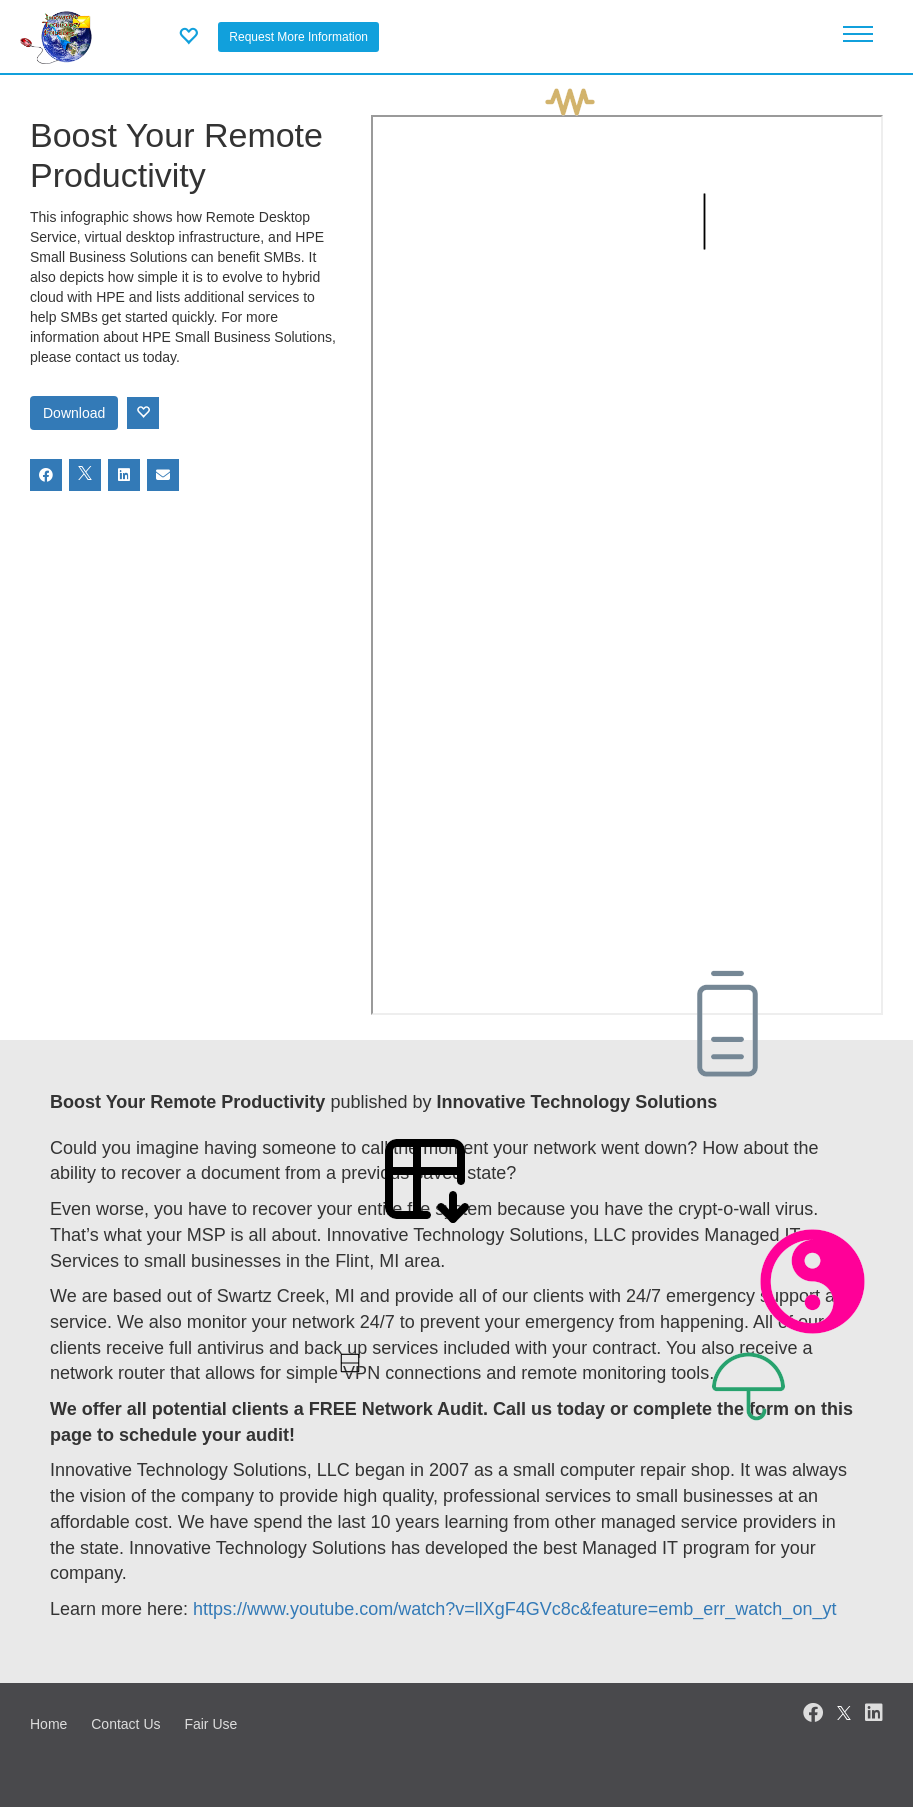 This screenshot has width=913, height=1807. I want to click on toggle balance or harmony mode, so click(812, 1281).